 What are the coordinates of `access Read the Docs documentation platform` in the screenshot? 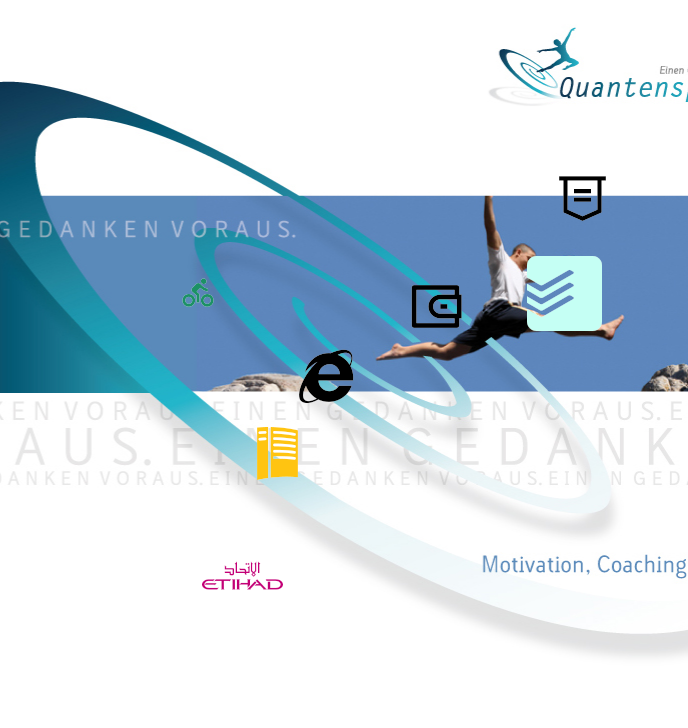 It's located at (277, 453).